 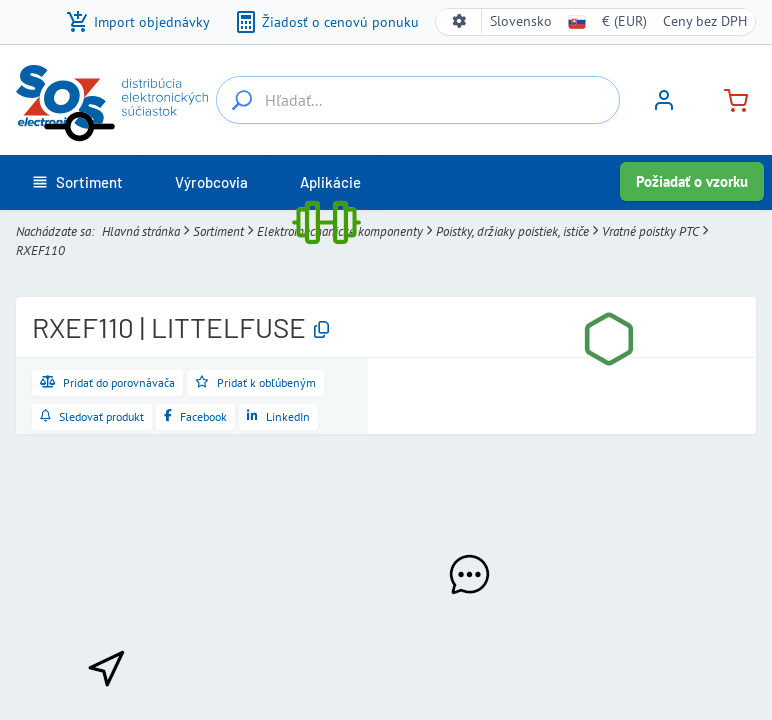 What do you see at coordinates (609, 339) in the screenshot?
I see `indicates a modular or honeycomb-style layout option` at bounding box center [609, 339].